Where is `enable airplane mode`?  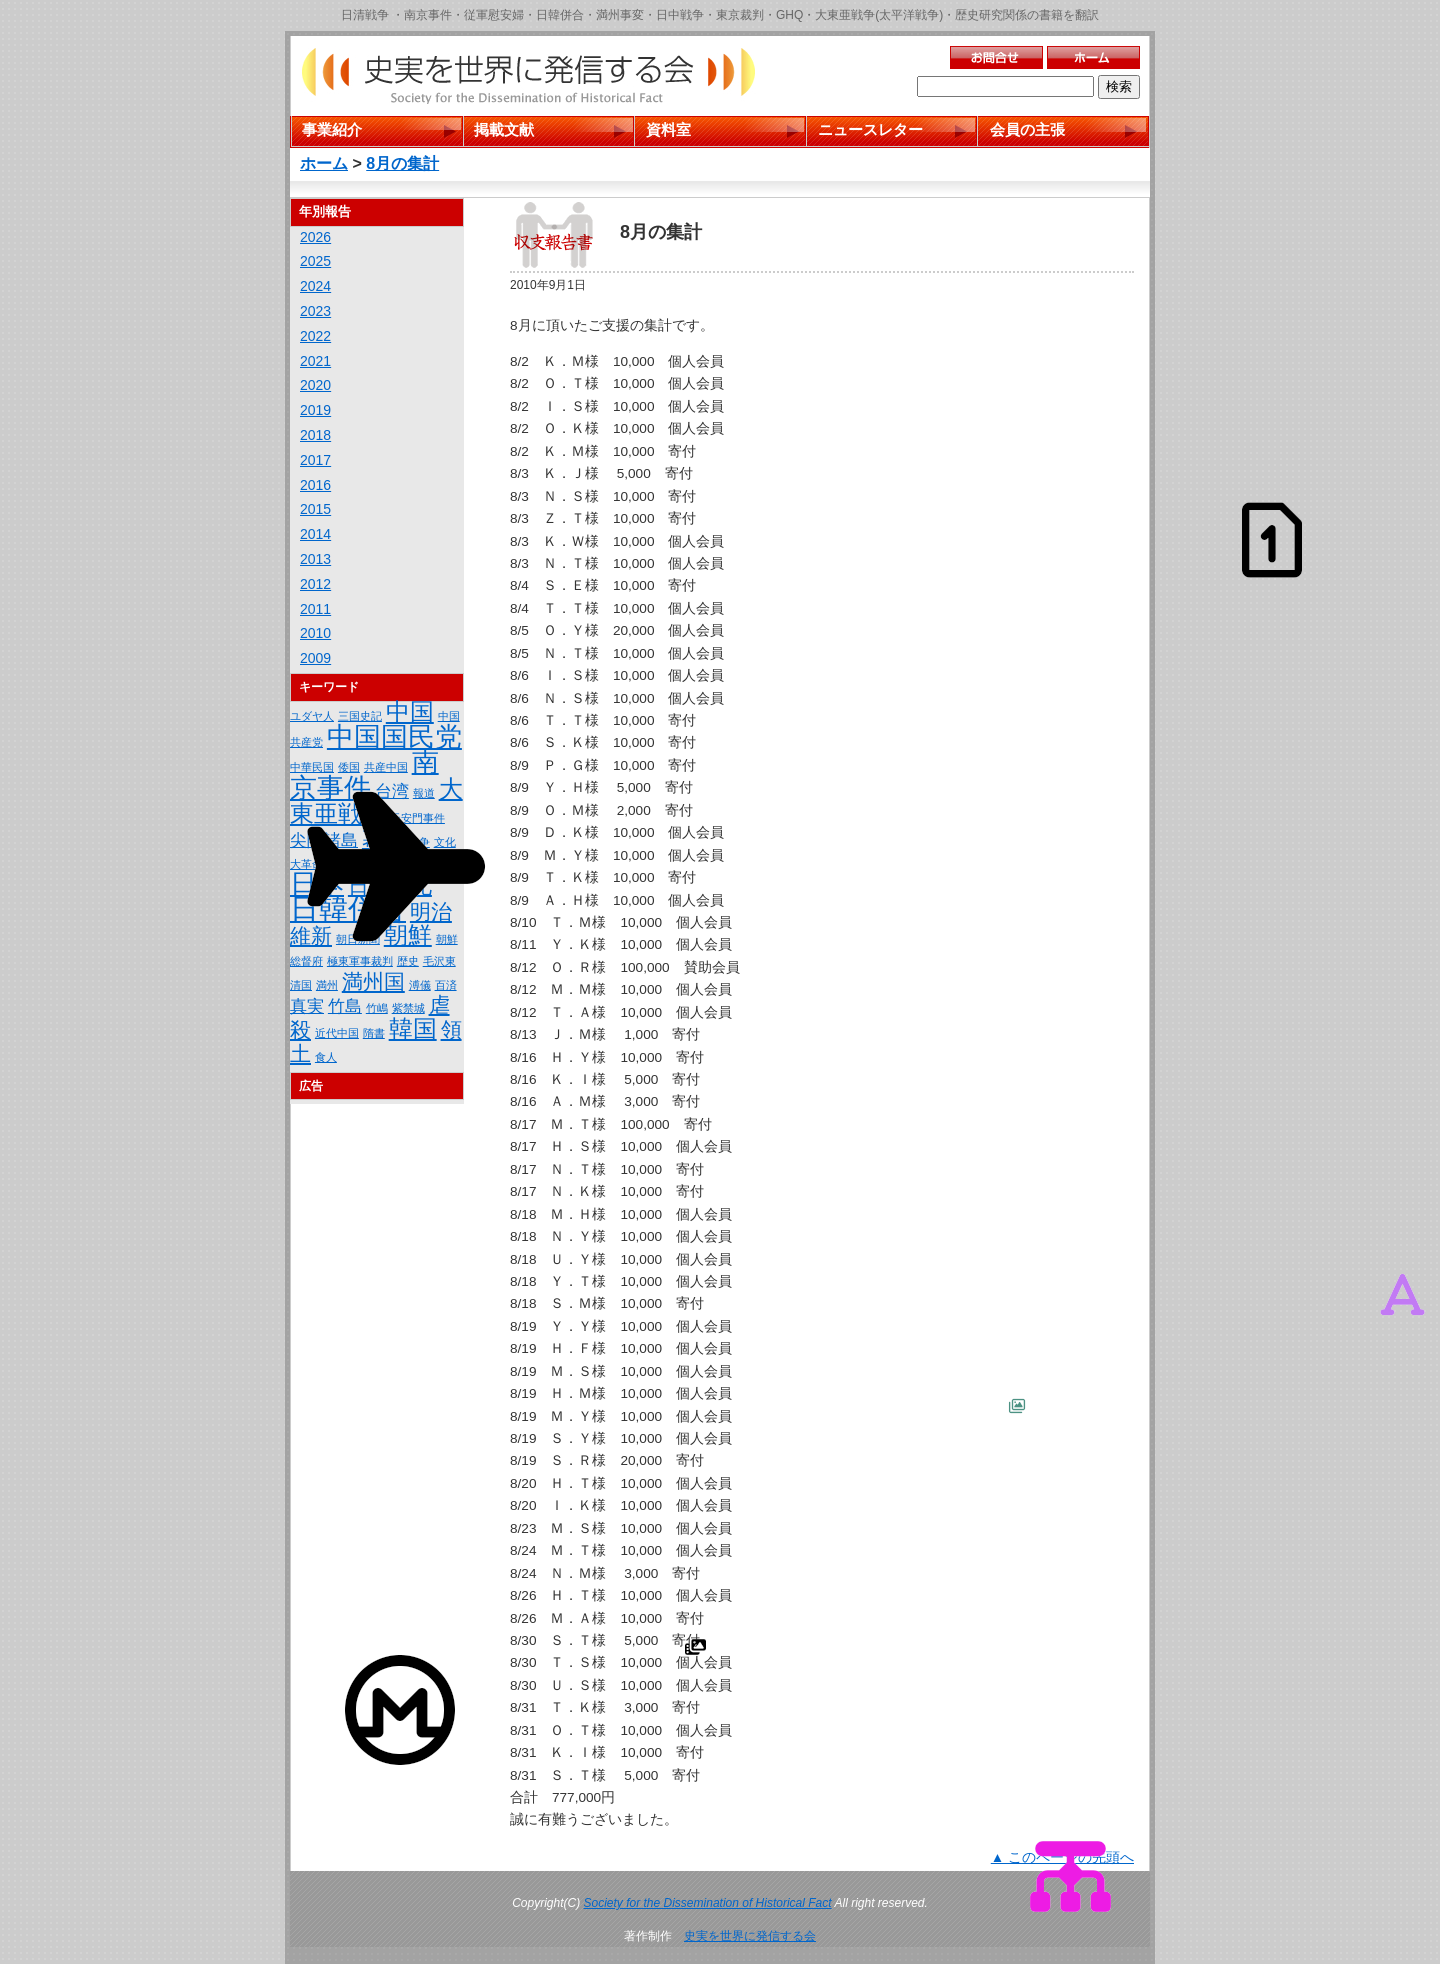 enable airplane mode is located at coordinates (395, 866).